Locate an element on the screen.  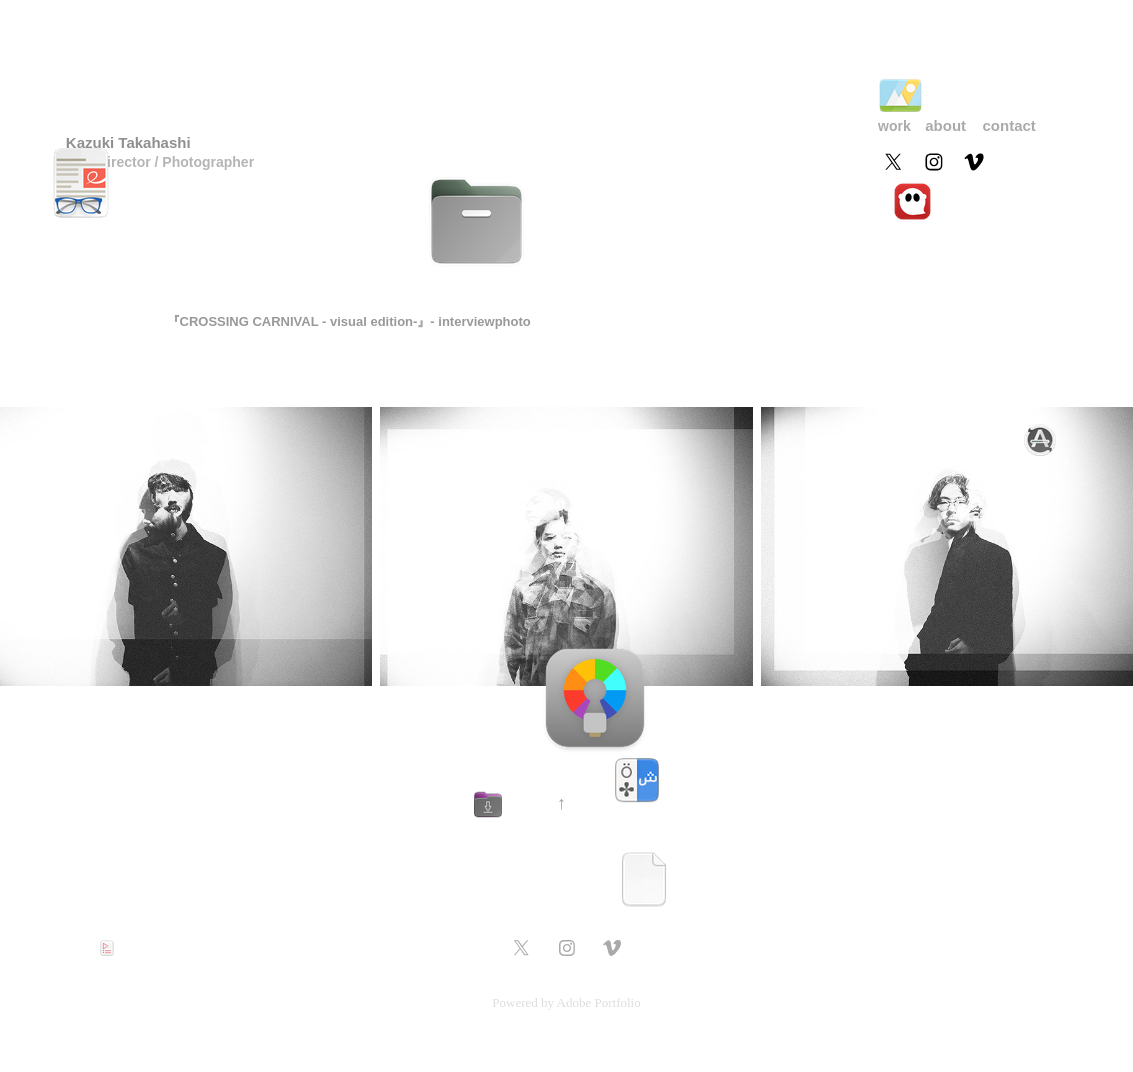
open evince document viewer is located at coordinates (81, 183).